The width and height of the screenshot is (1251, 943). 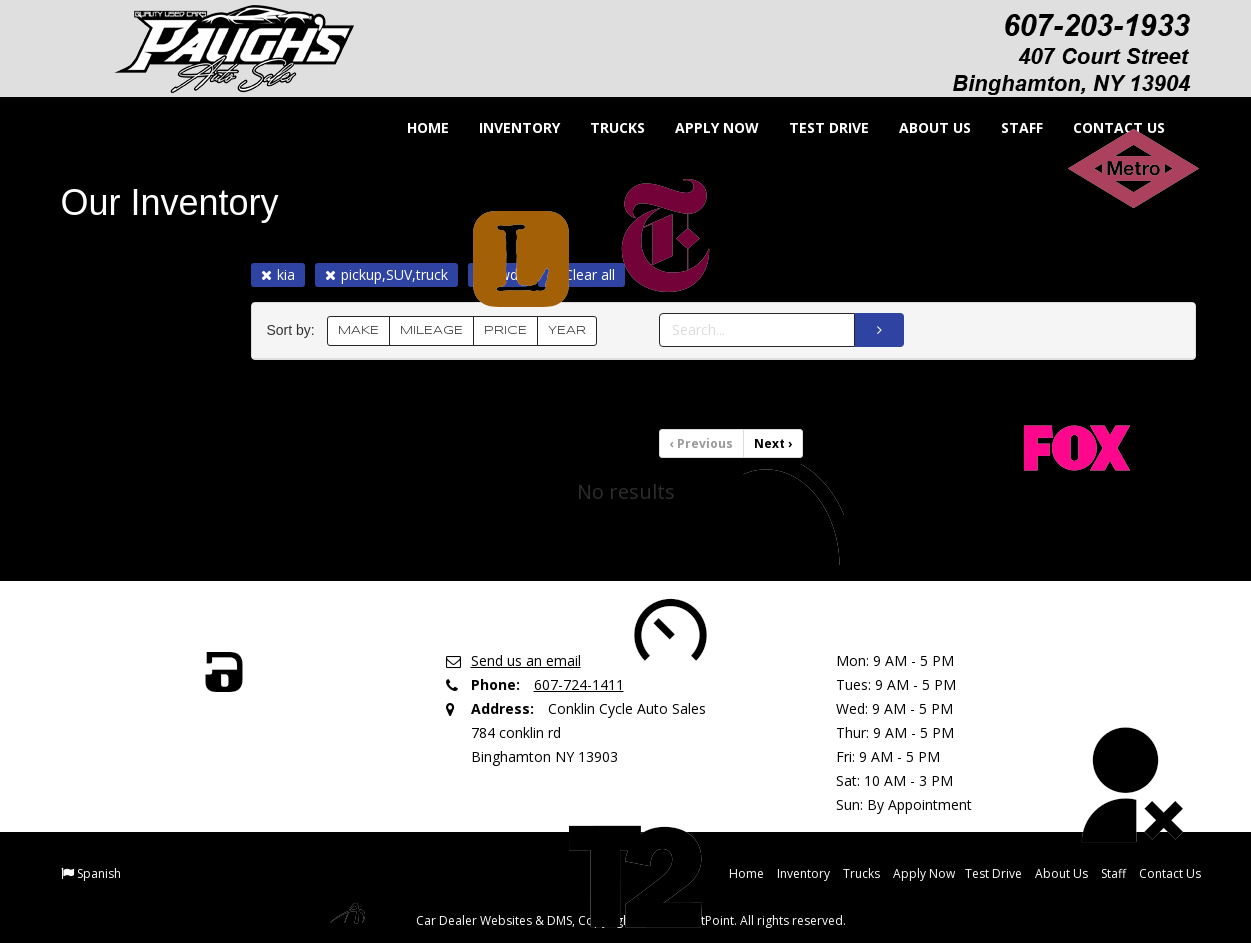 What do you see at coordinates (521, 259) in the screenshot?
I see `open LibraryThing app` at bounding box center [521, 259].